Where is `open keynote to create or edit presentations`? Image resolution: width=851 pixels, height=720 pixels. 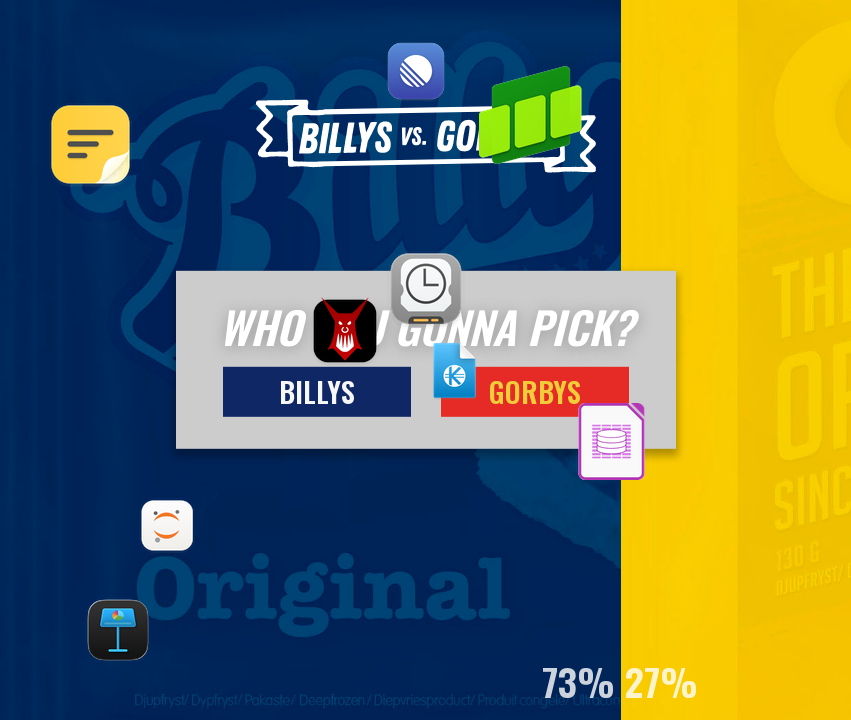 open keynote to create or edit presentations is located at coordinates (118, 630).